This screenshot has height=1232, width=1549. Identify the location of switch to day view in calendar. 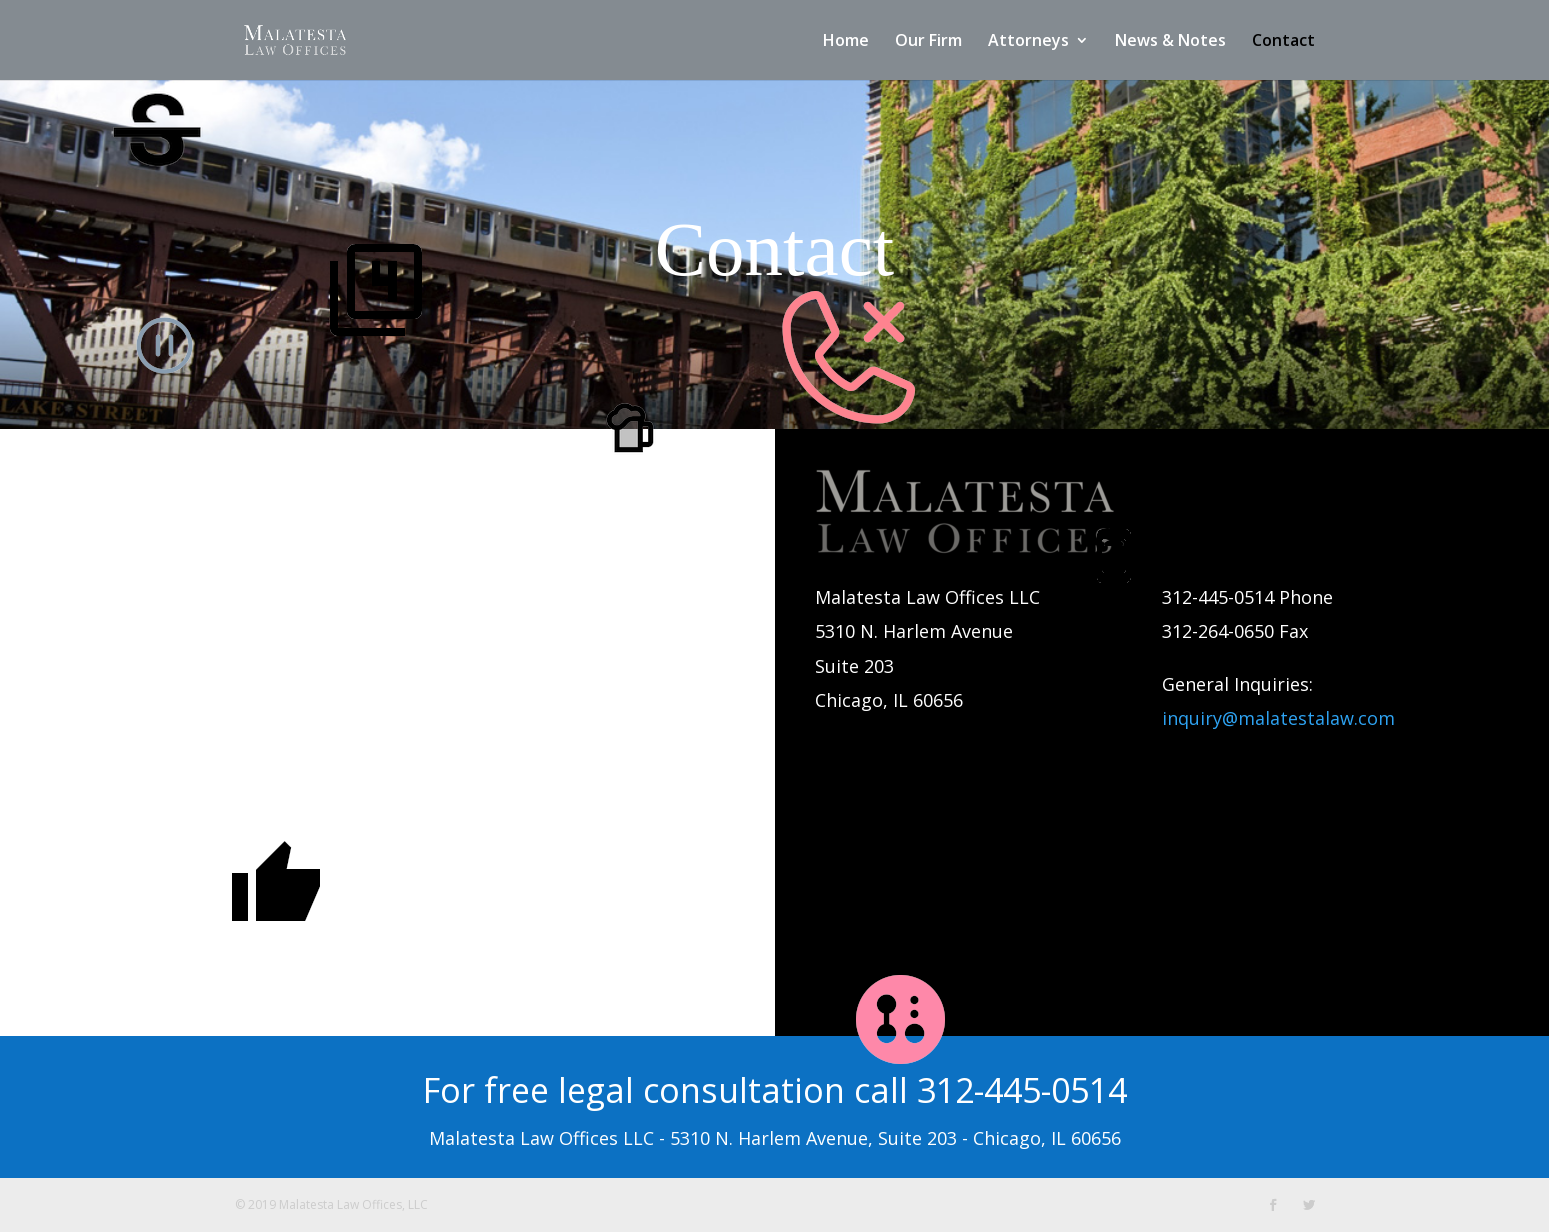
(1348, 665).